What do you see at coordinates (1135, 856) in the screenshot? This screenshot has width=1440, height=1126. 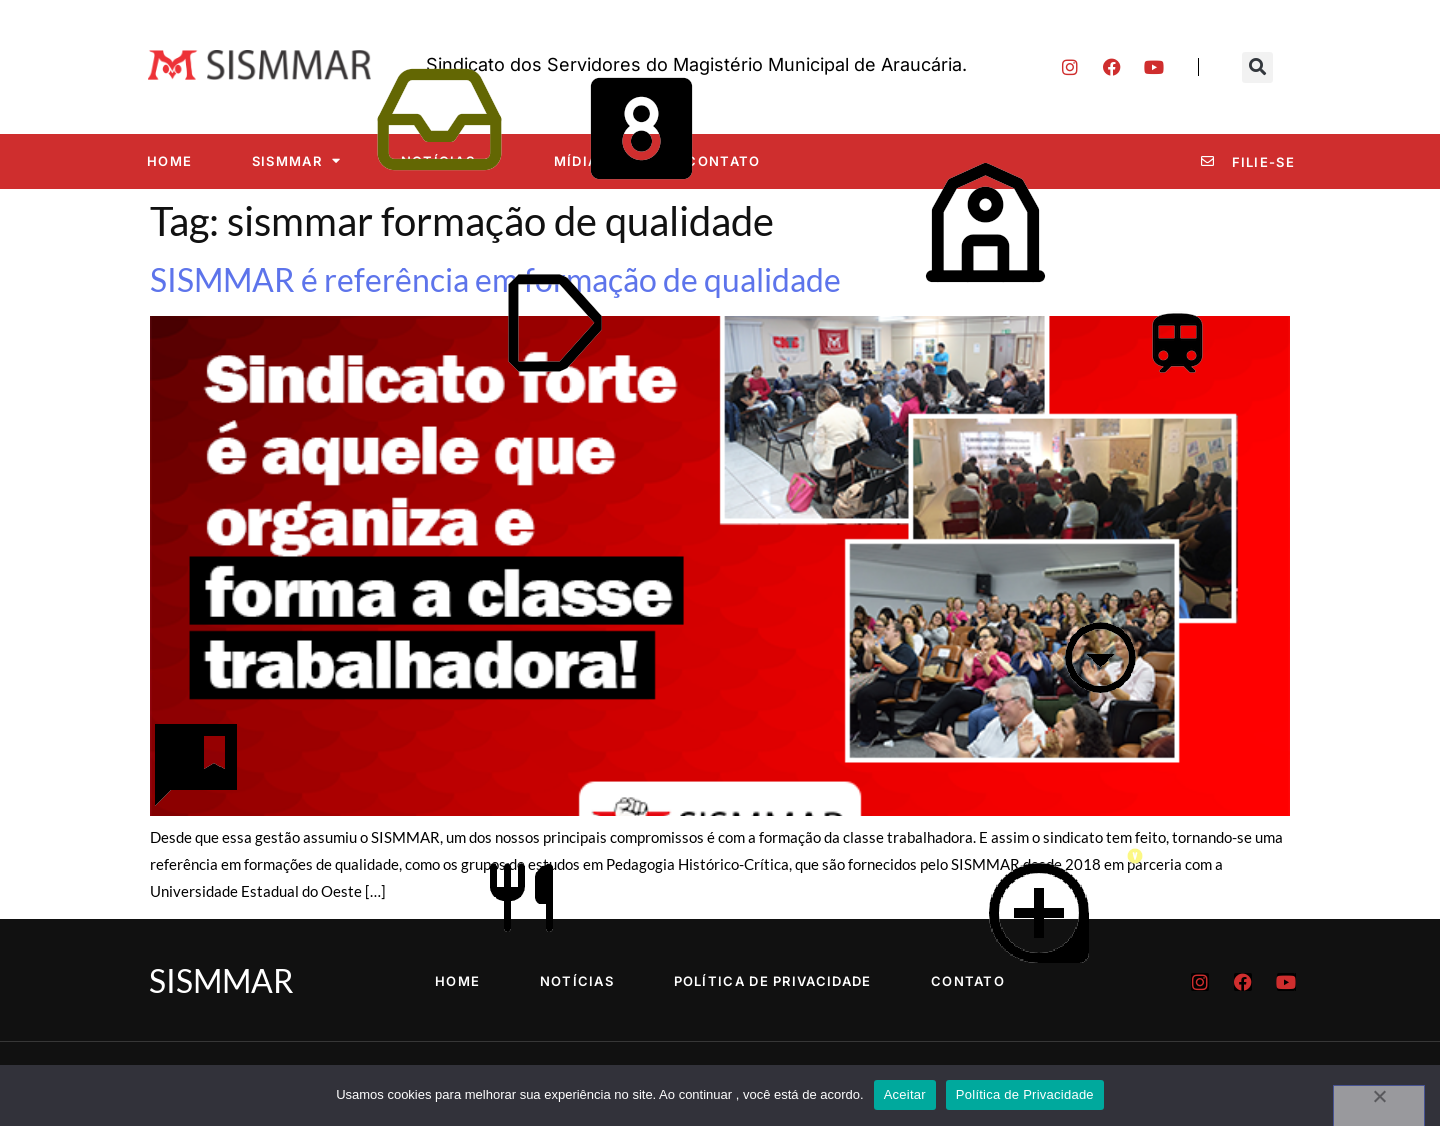 I see `indicates a verified status or badge` at bounding box center [1135, 856].